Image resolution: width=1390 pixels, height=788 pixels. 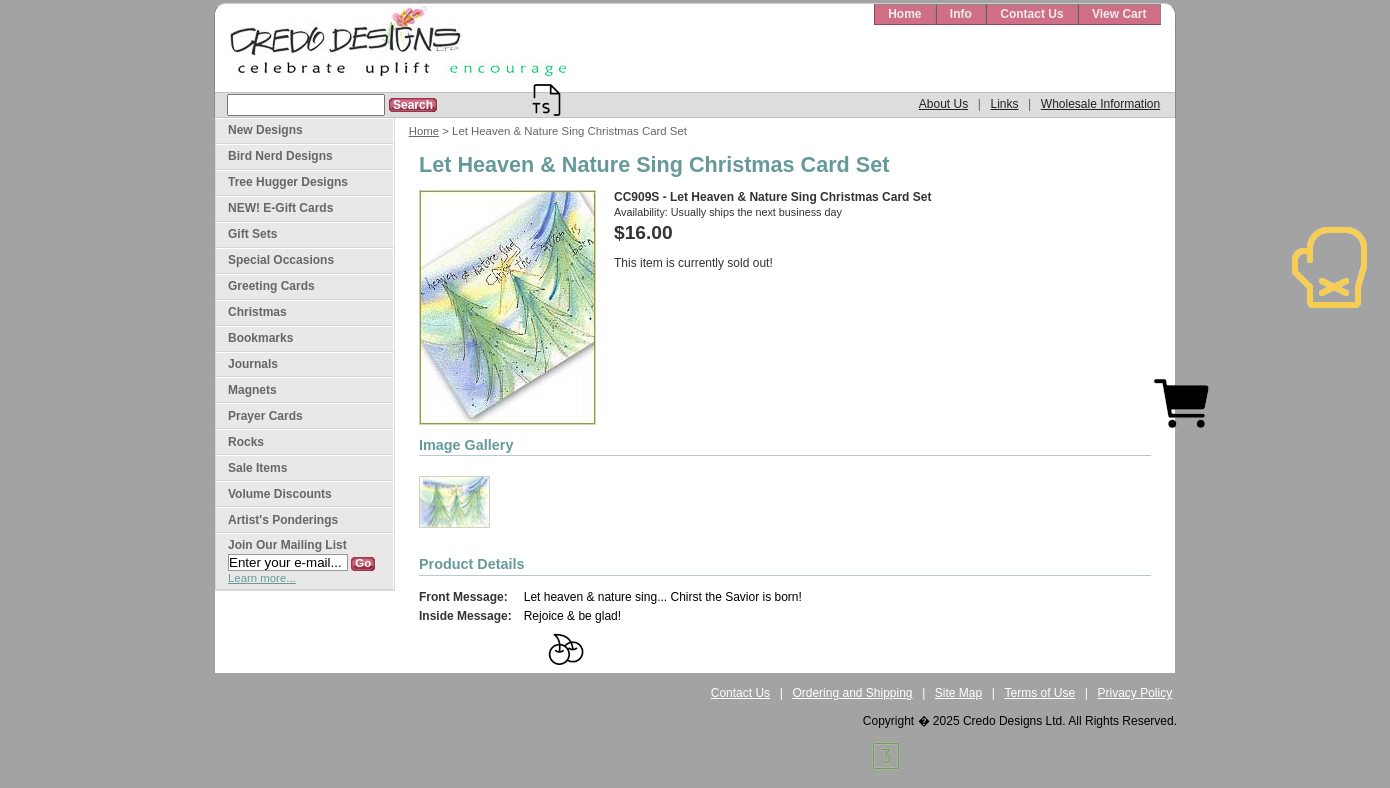 I want to click on a TypeScript file, so click(x=547, y=100).